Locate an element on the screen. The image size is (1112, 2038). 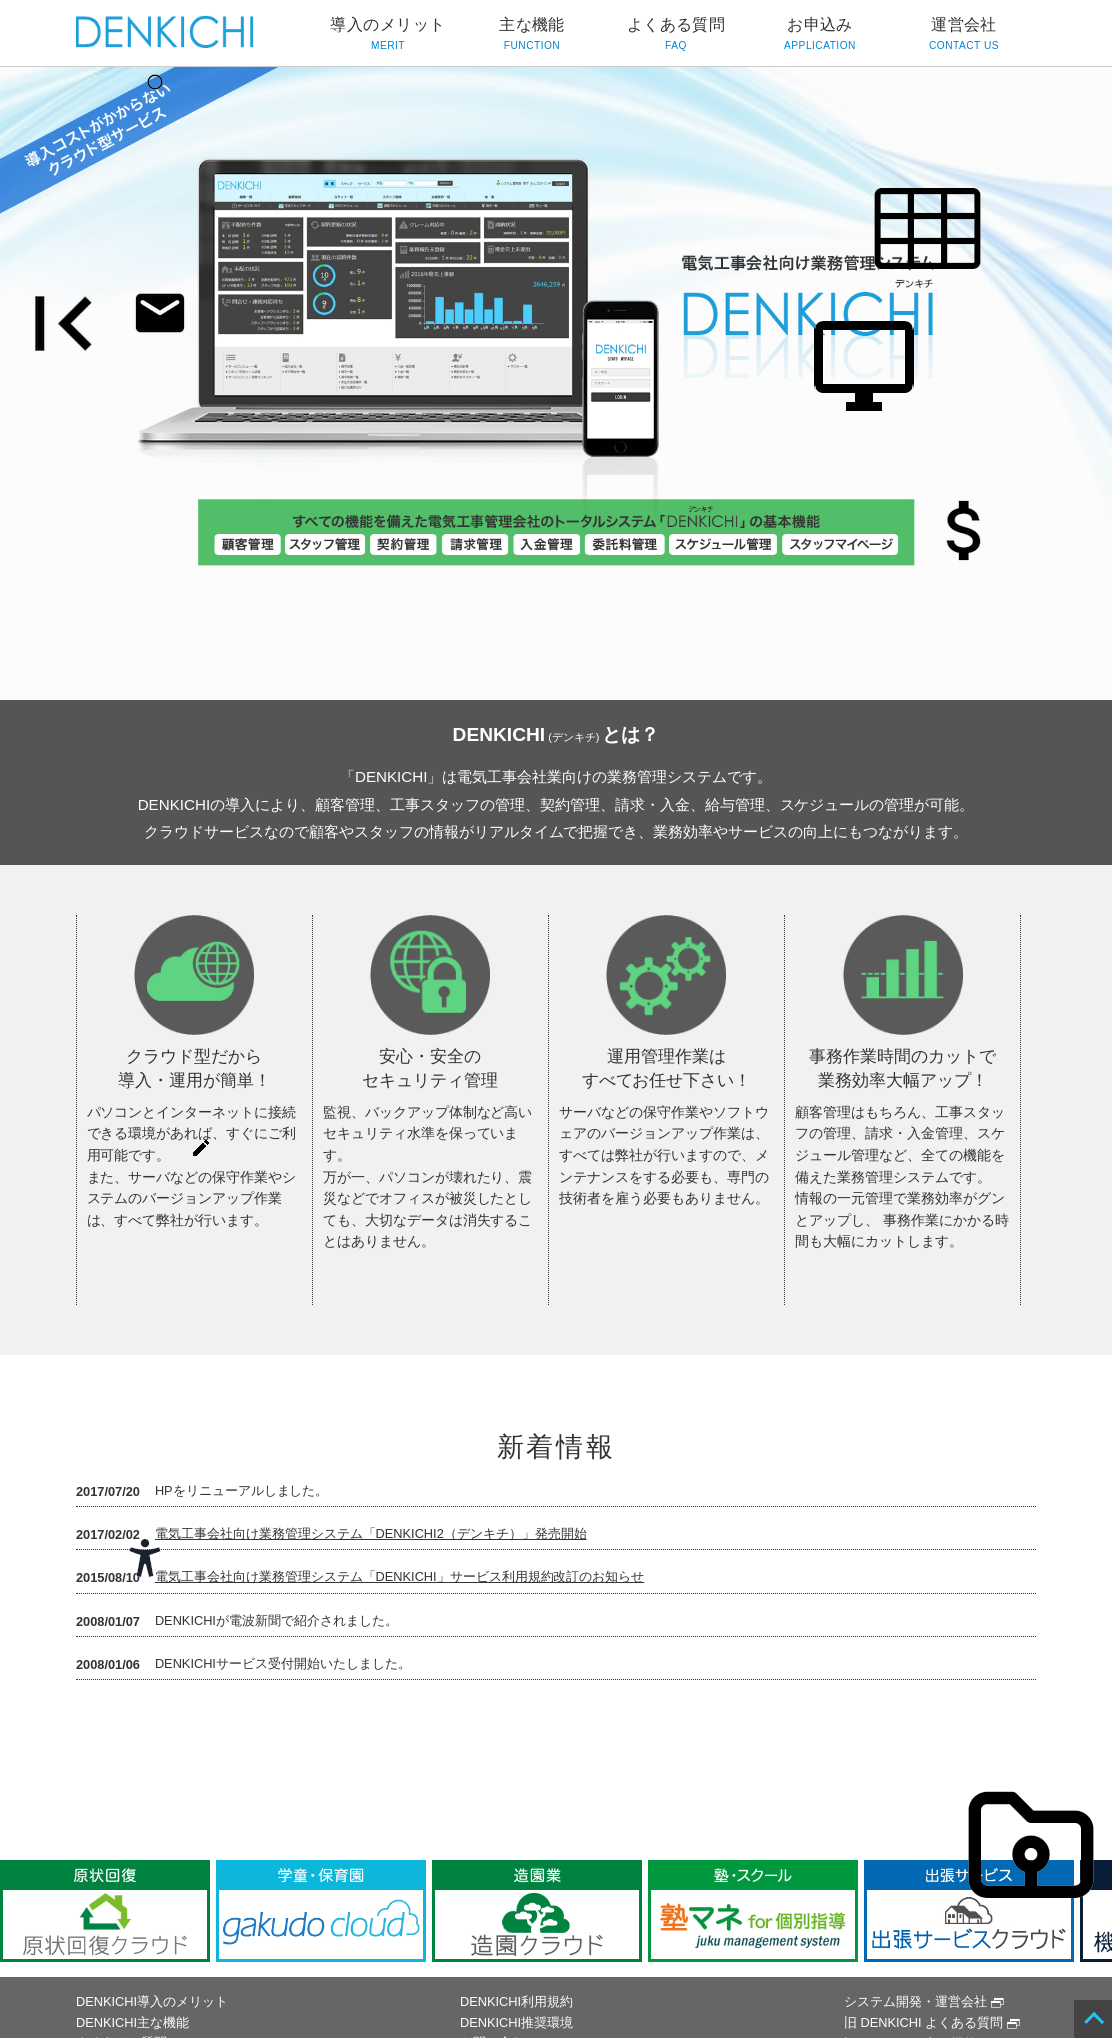
go to first page is located at coordinates (62, 323).